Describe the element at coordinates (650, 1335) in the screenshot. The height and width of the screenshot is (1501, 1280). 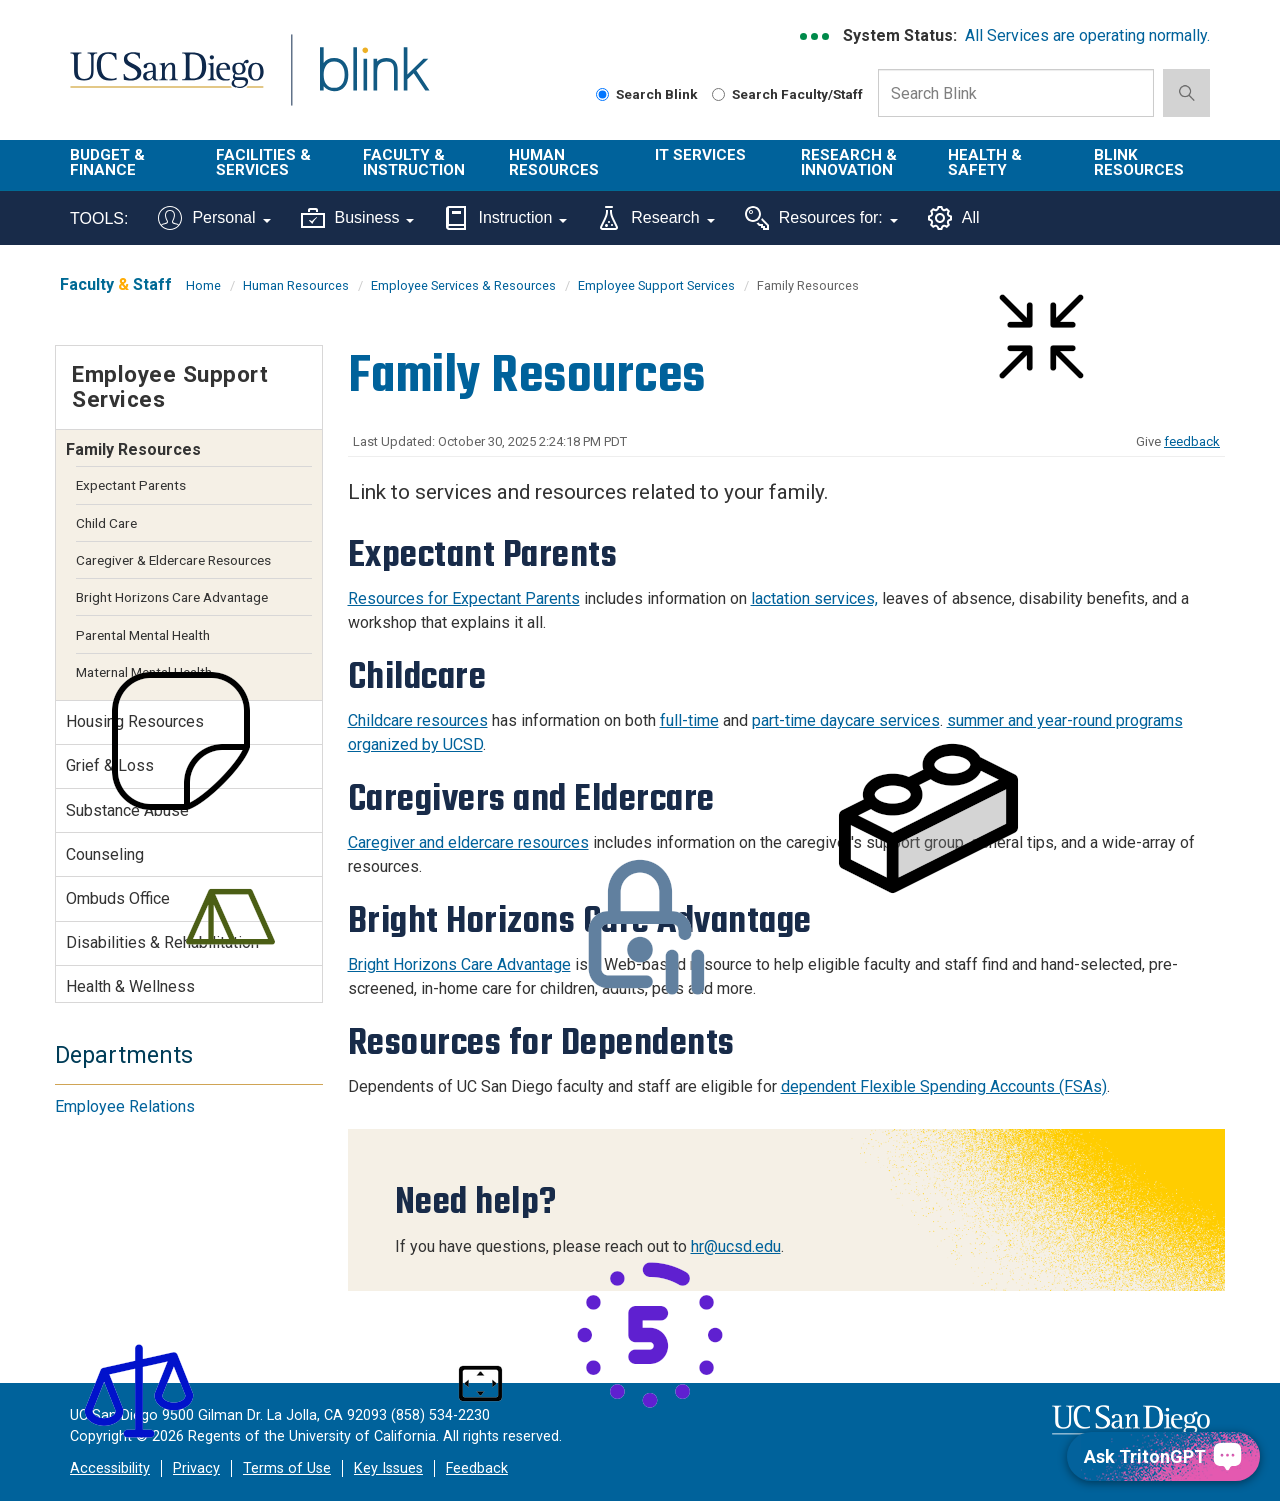
I see `set timer or countdown for 5 minutes` at that location.